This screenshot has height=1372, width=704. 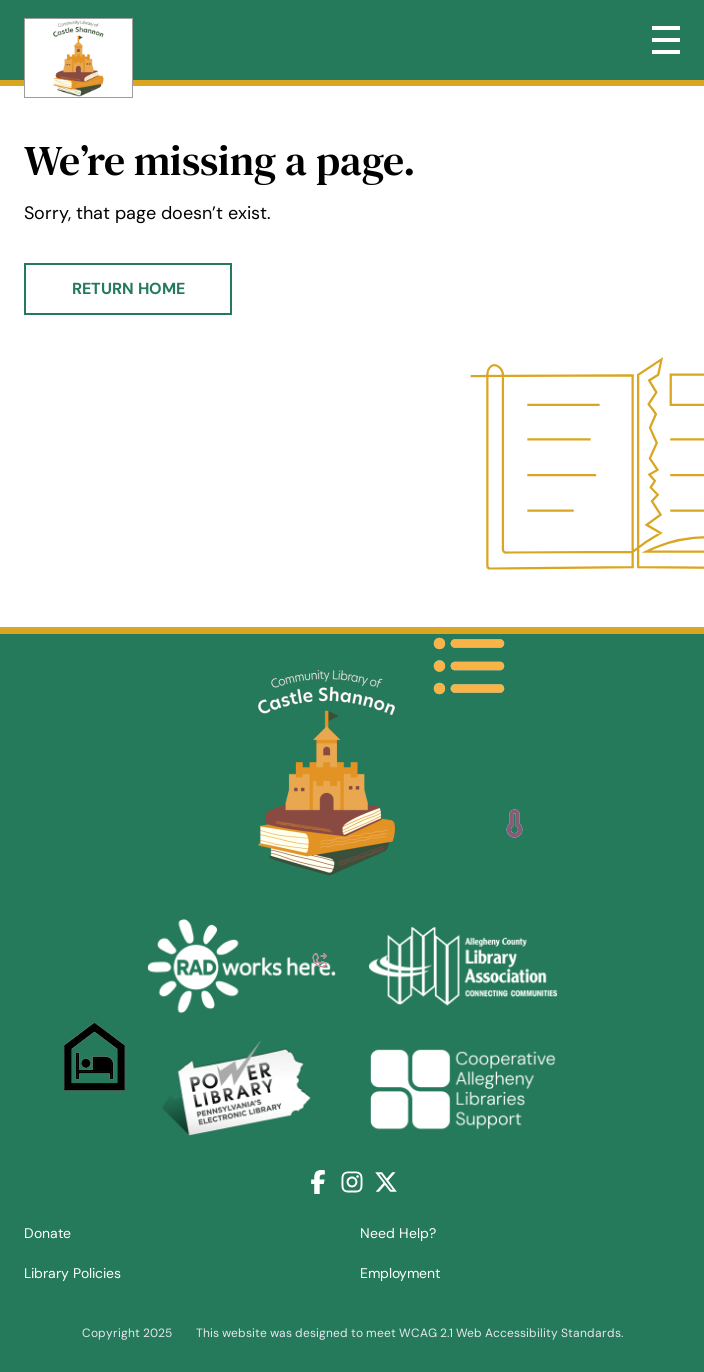 What do you see at coordinates (320, 960) in the screenshot?
I see `transfer an active call` at bounding box center [320, 960].